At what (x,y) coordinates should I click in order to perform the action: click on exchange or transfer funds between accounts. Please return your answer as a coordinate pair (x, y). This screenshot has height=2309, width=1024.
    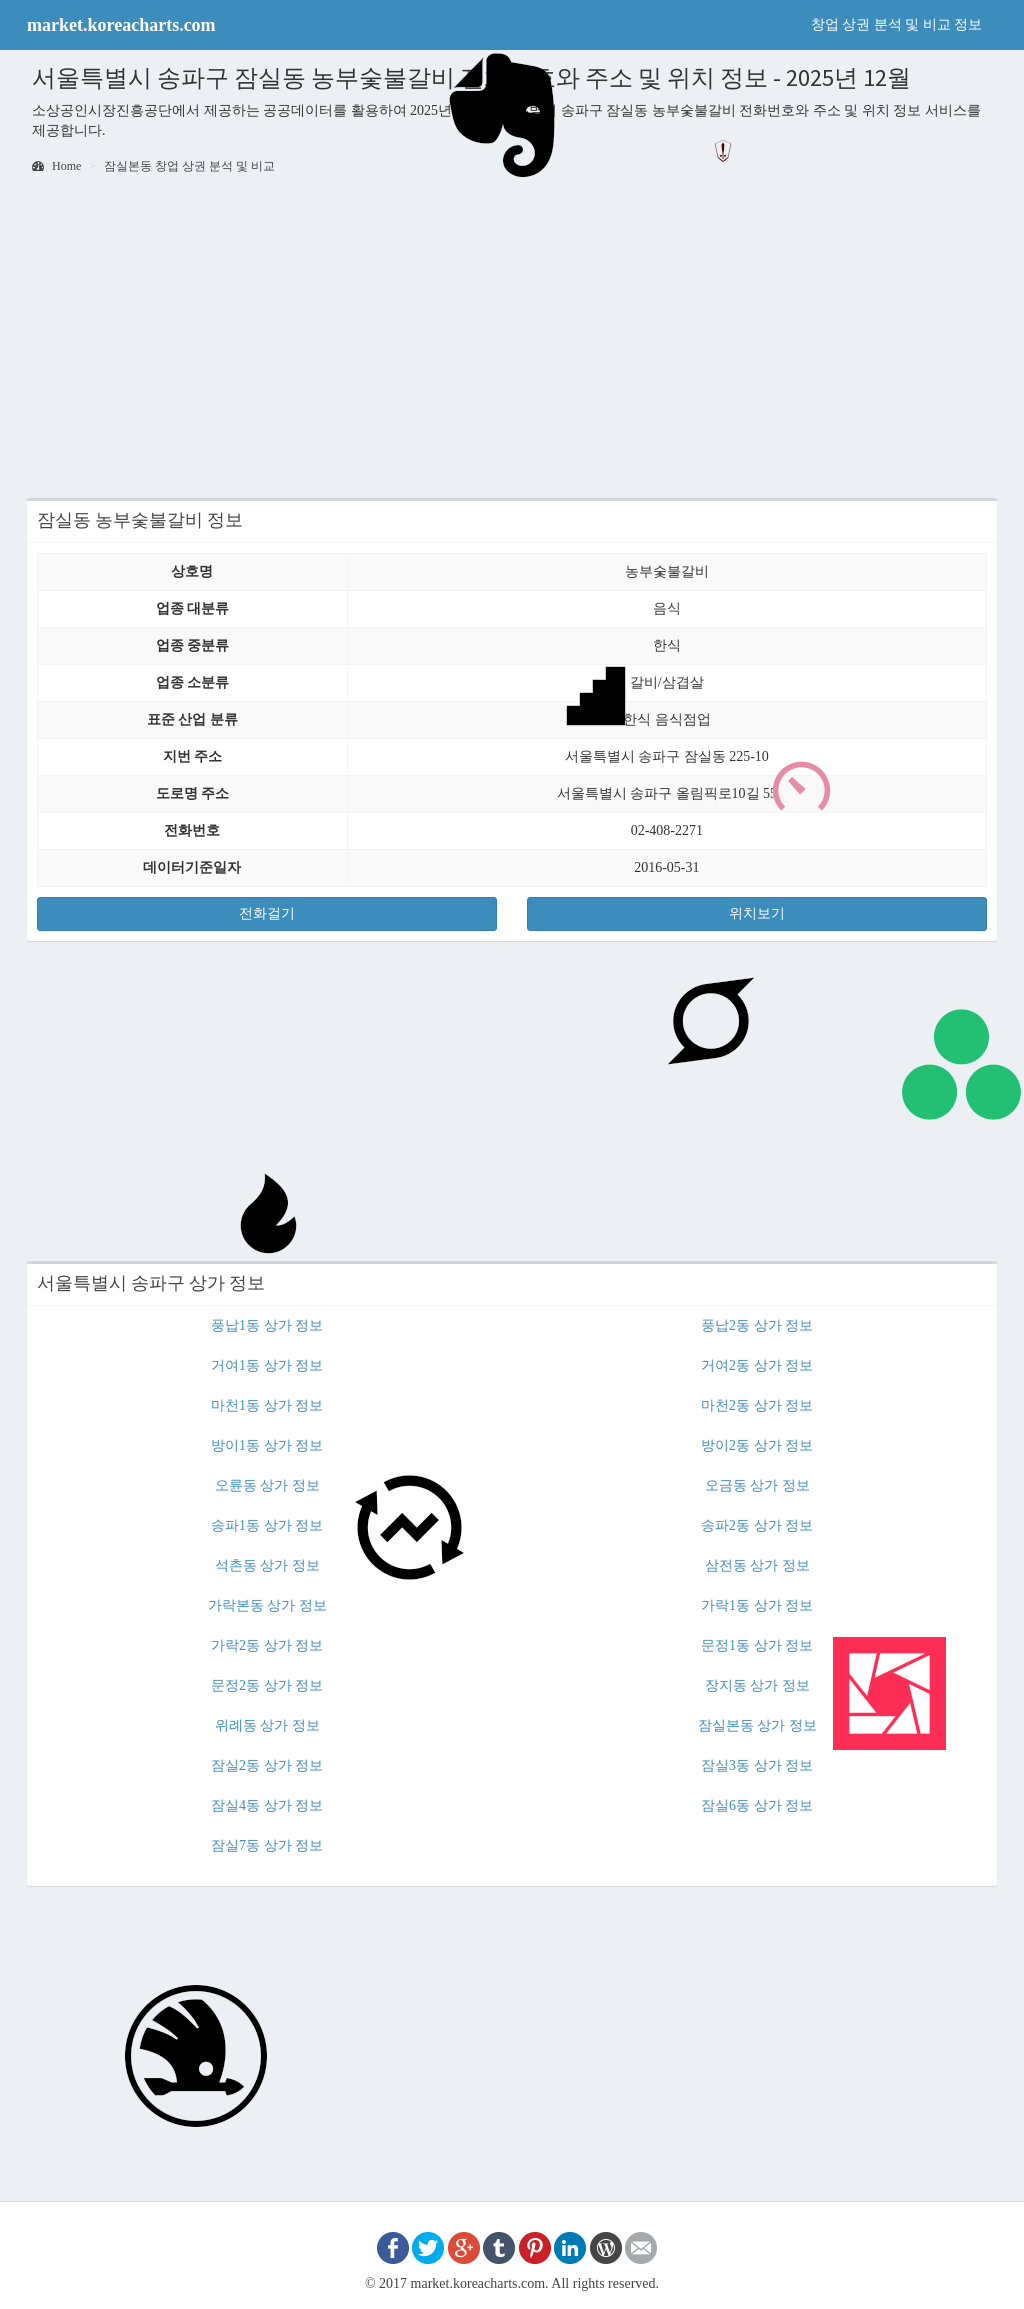
    Looking at the image, I should click on (409, 1527).